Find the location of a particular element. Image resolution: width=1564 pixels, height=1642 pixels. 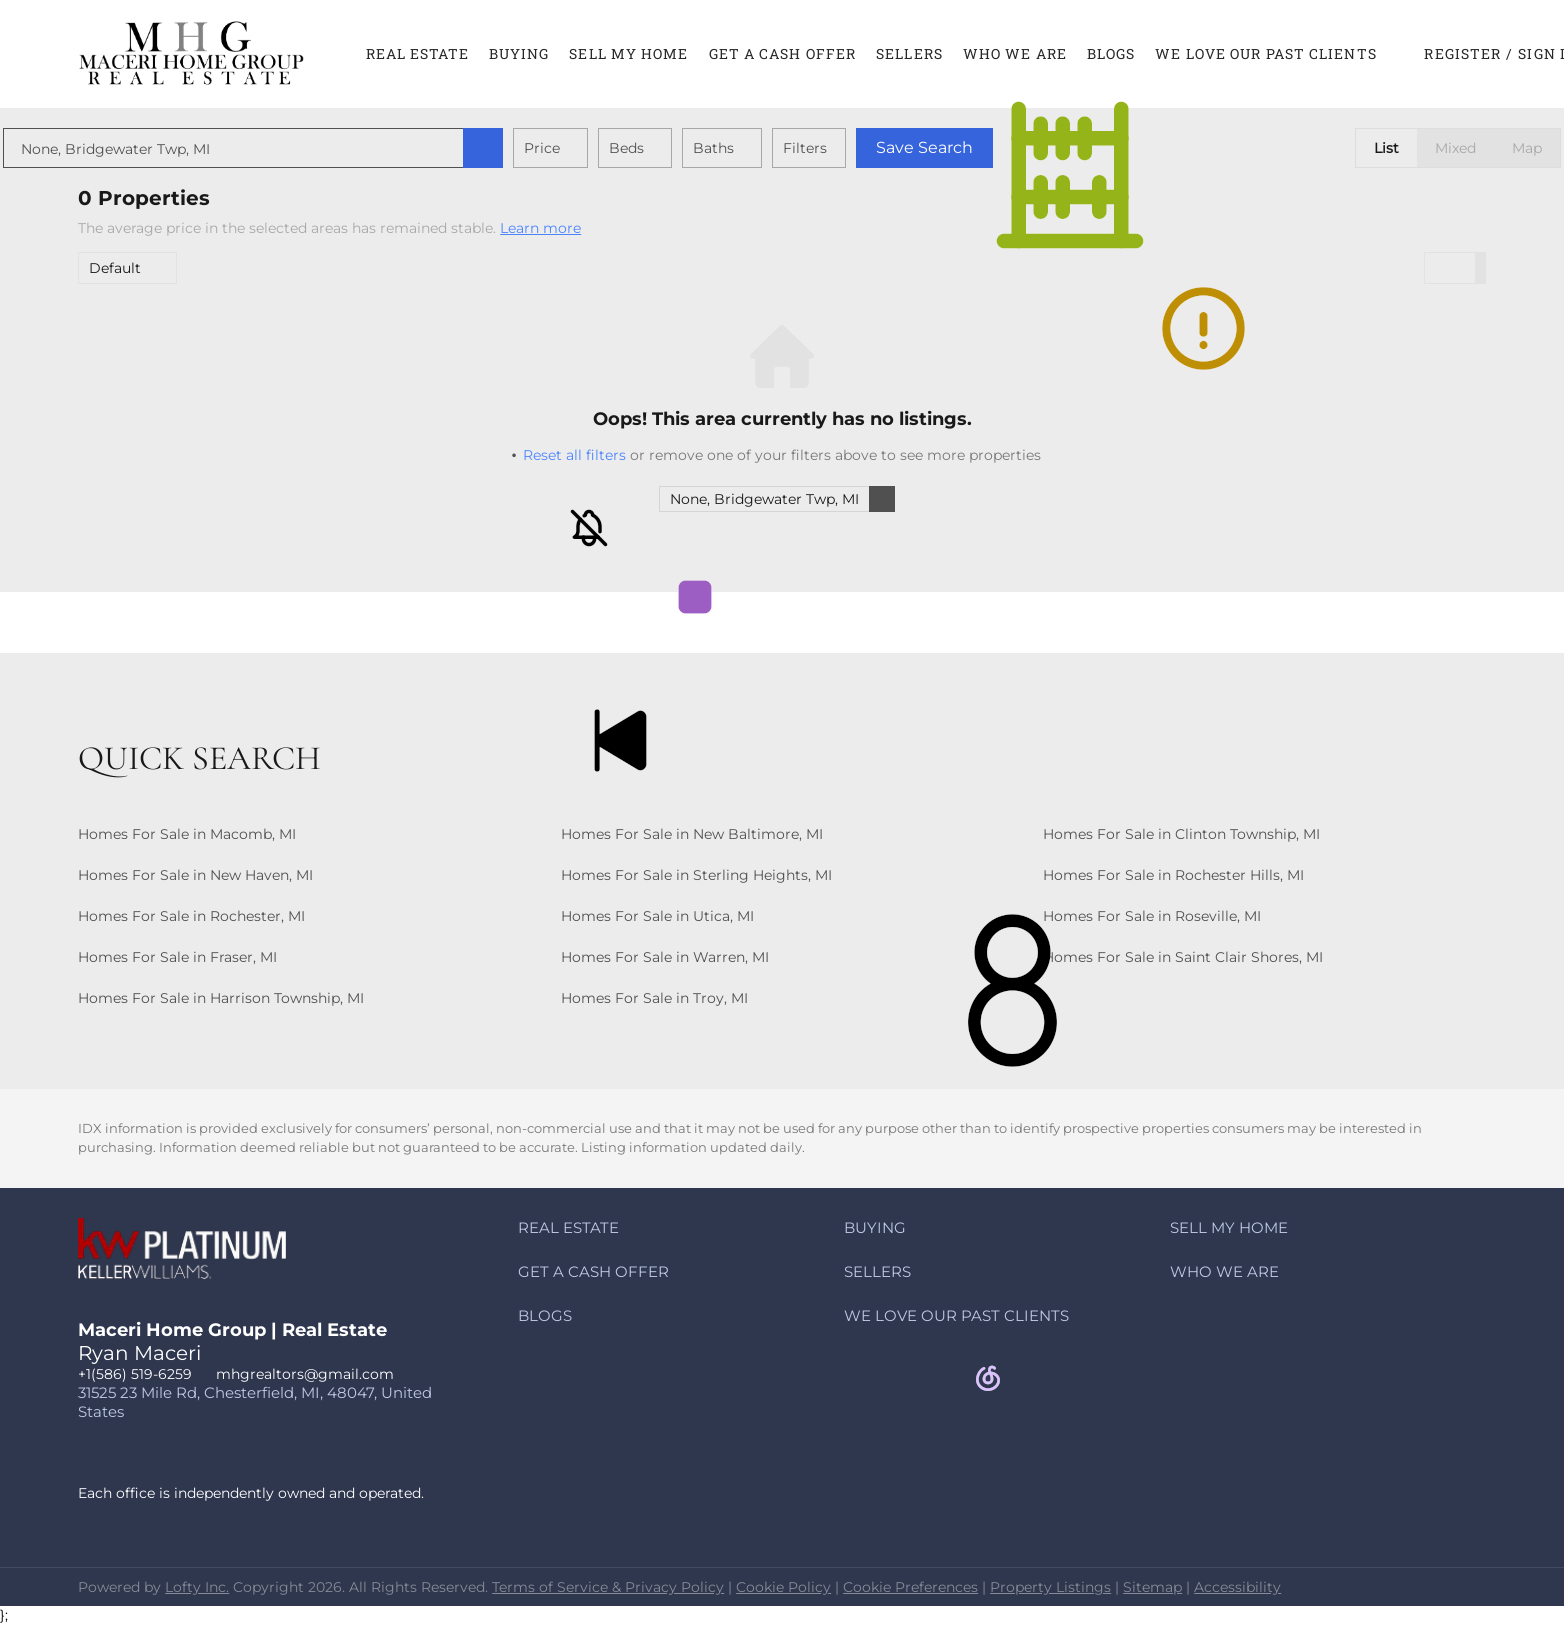

open NetEase Music app is located at coordinates (988, 1379).